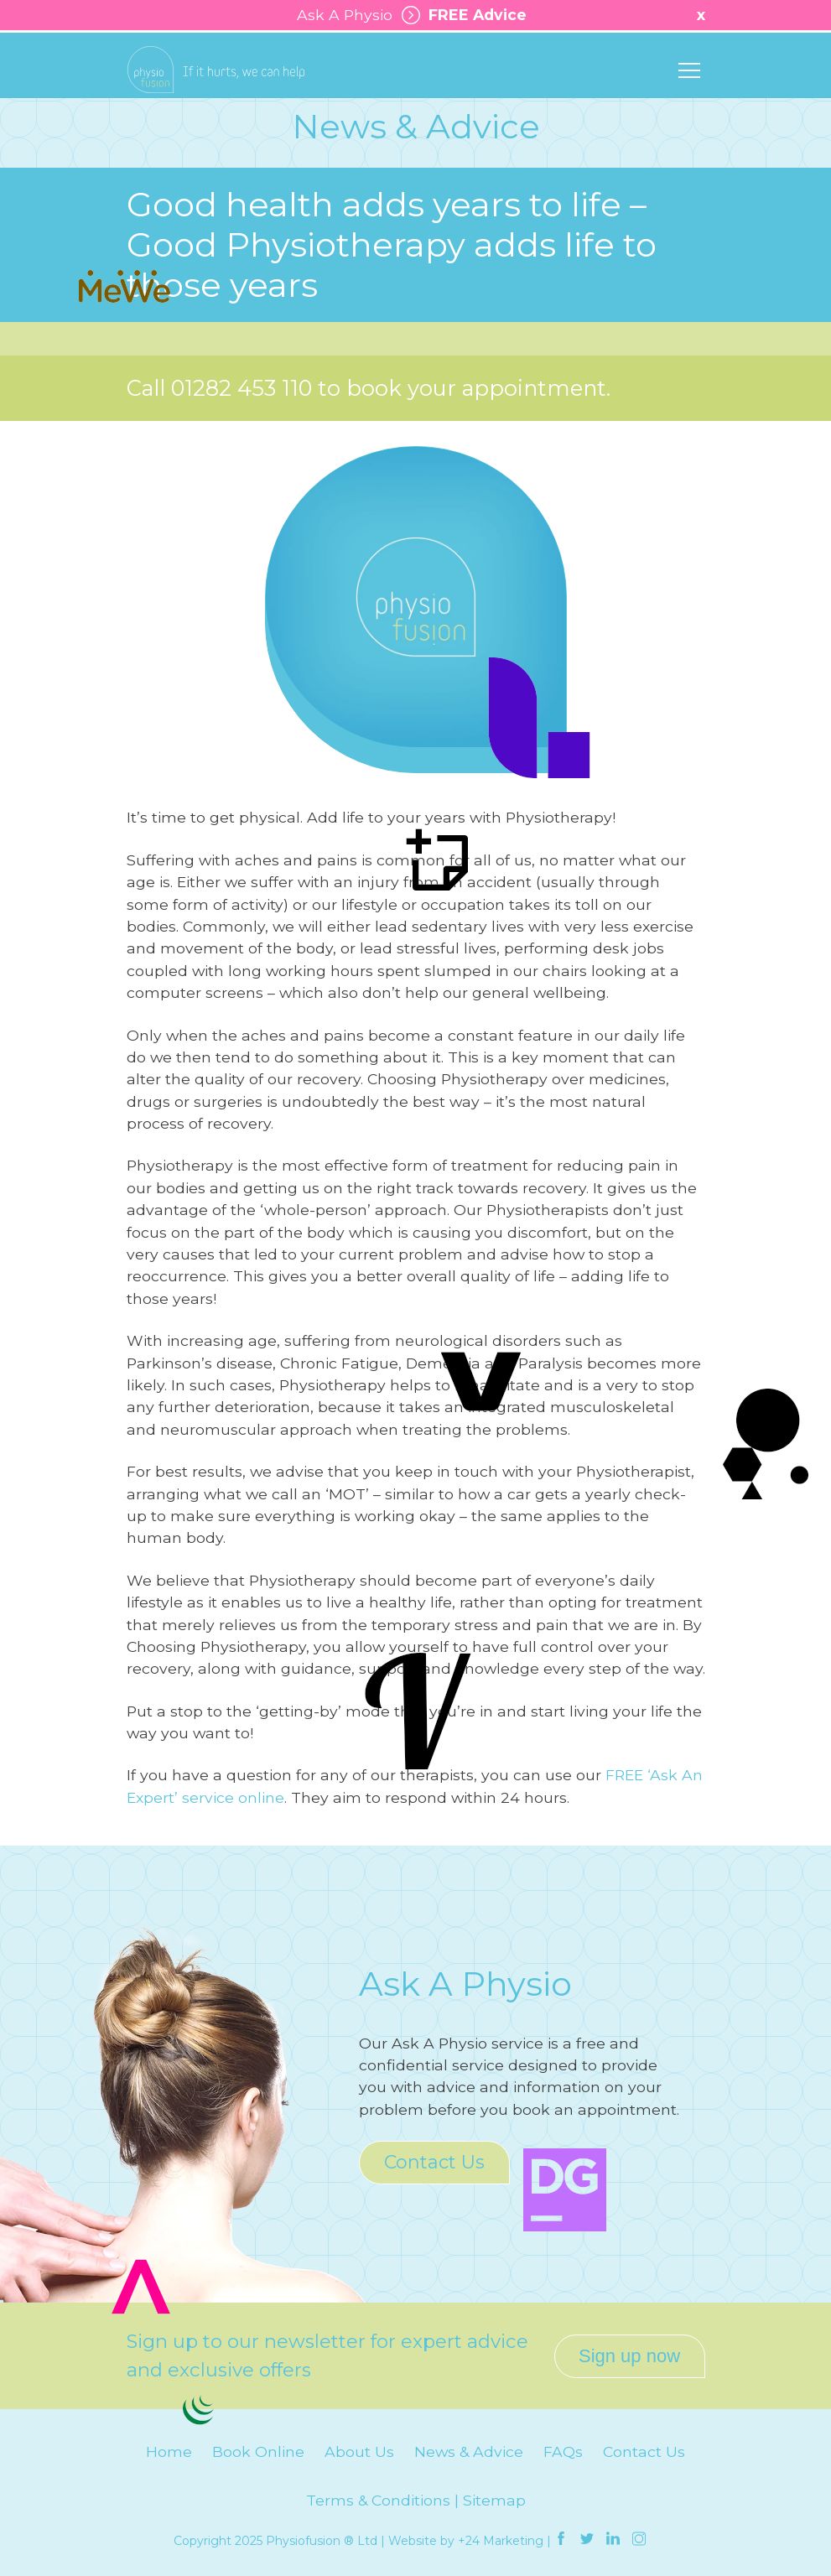 The image size is (831, 2576). What do you see at coordinates (418, 1711) in the screenshot?
I see `vala programming language logo` at bounding box center [418, 1711].